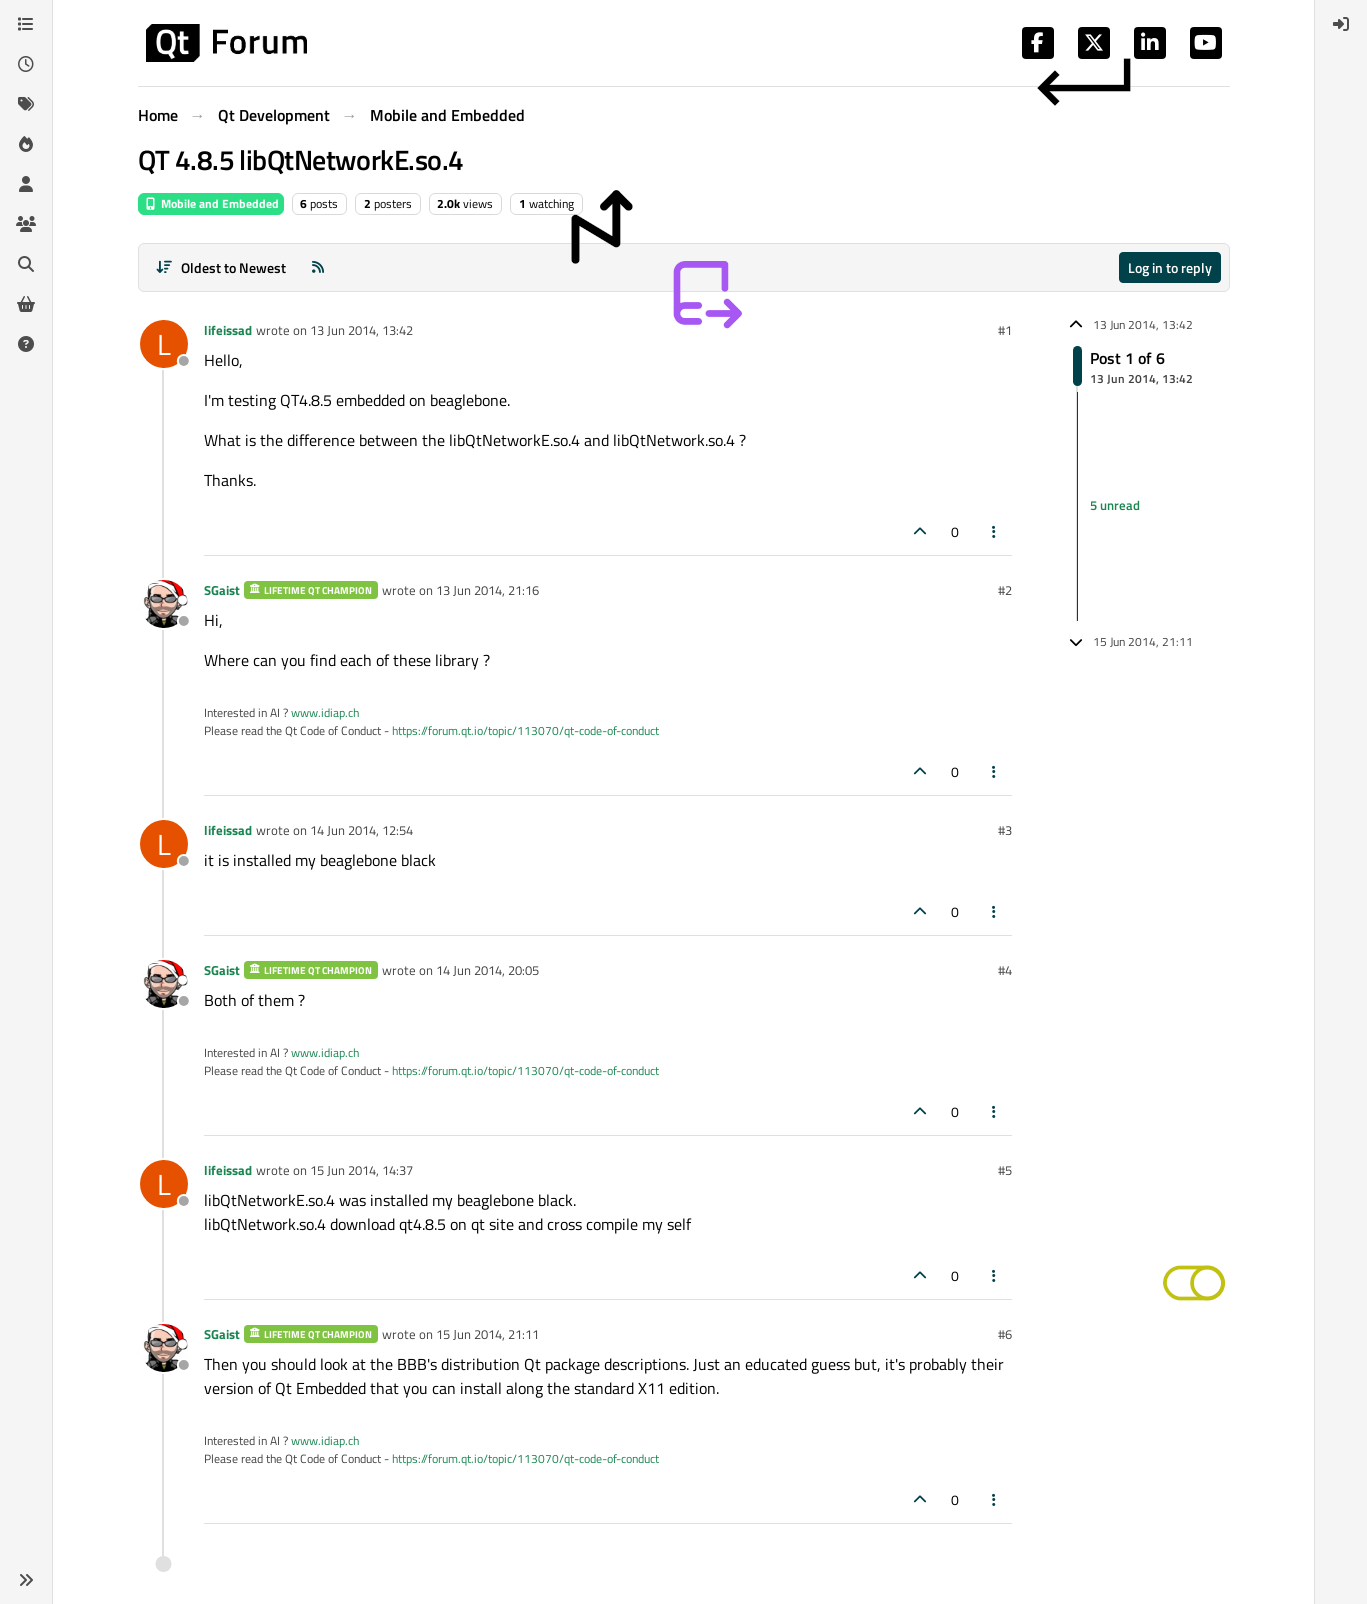 The height and width of the screenshot is (1604, 1367). I want to click on return to previous item or step, so click(1084, 81).